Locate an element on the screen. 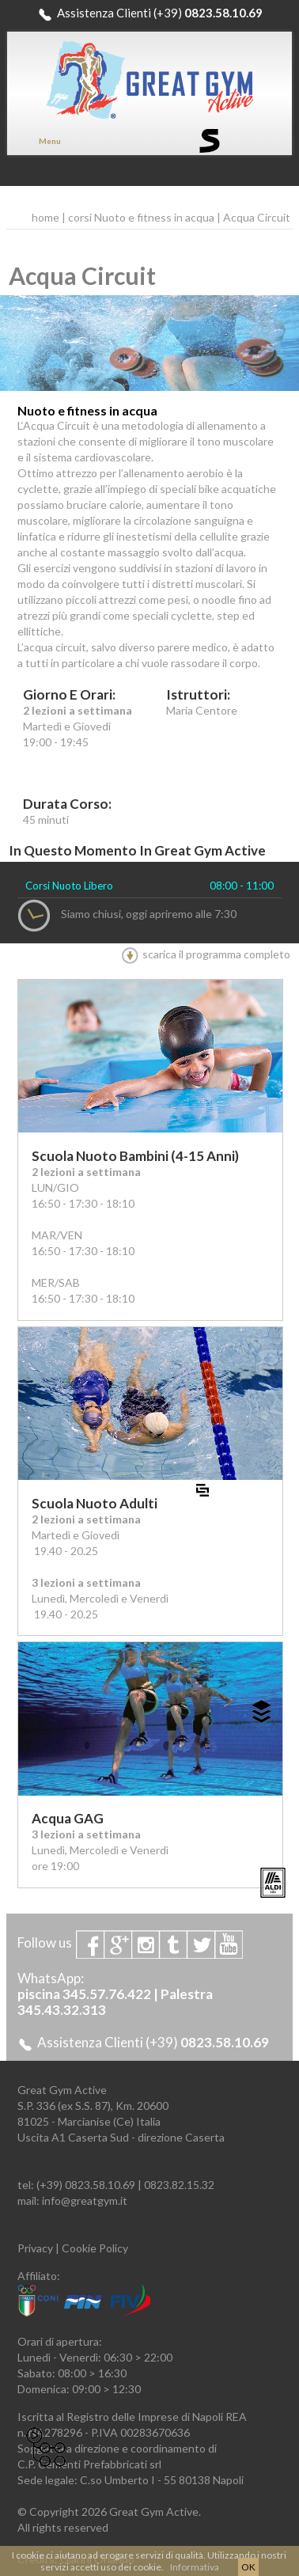 This screenshot has height=2576, width=299. github actions workflow automation logo is located at coordinates (46, 2447).